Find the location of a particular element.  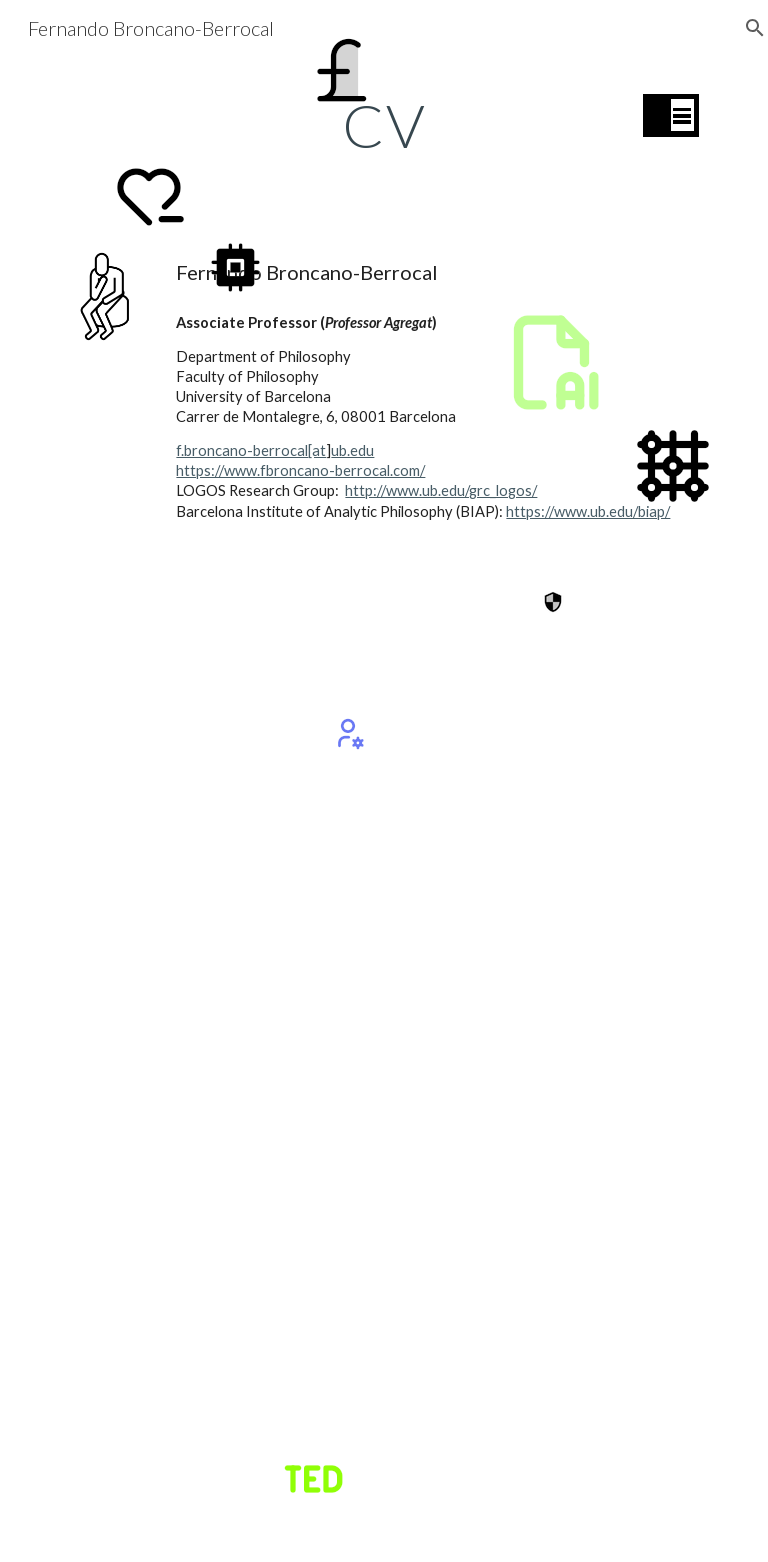

open the TED app or website is located at coordinates (315, 1479).